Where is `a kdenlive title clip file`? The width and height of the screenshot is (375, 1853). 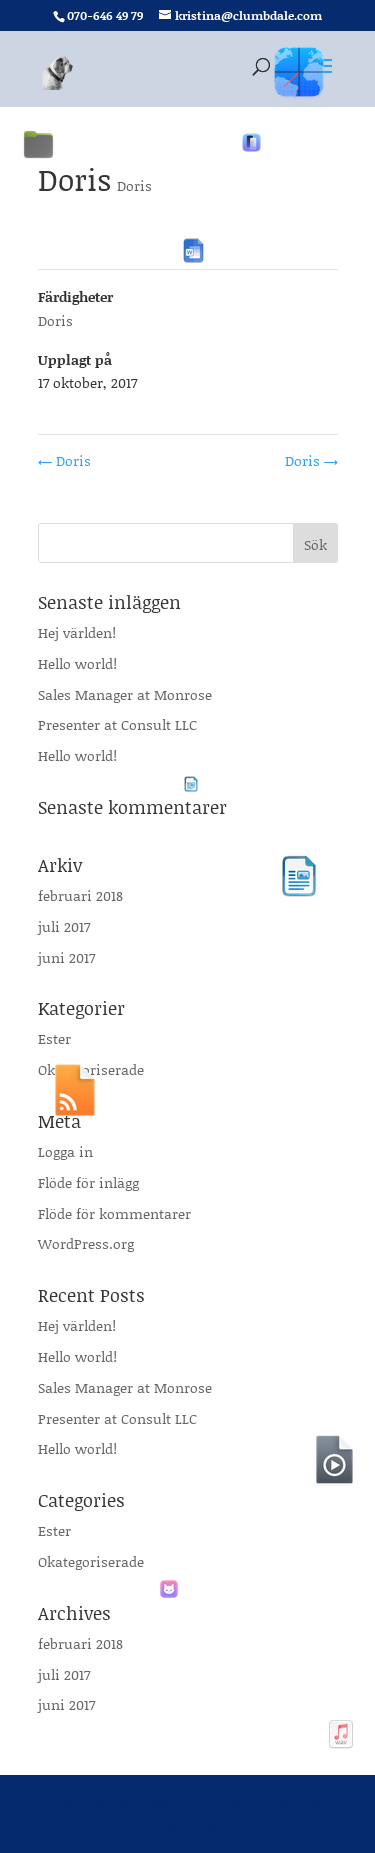
a kdenlive title clip file is located at coordinates (334, 1460).